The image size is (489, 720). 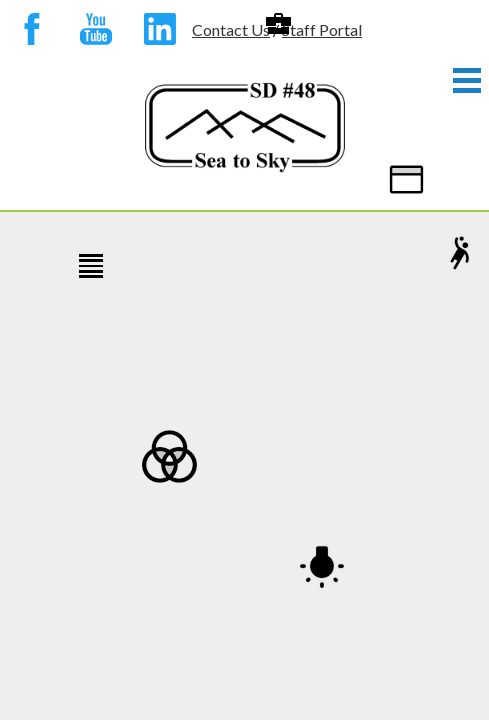 What do you see at coordinates (278, 23) in the screenshot?
I see `access work or business tools` at bounding box center [278, 23].